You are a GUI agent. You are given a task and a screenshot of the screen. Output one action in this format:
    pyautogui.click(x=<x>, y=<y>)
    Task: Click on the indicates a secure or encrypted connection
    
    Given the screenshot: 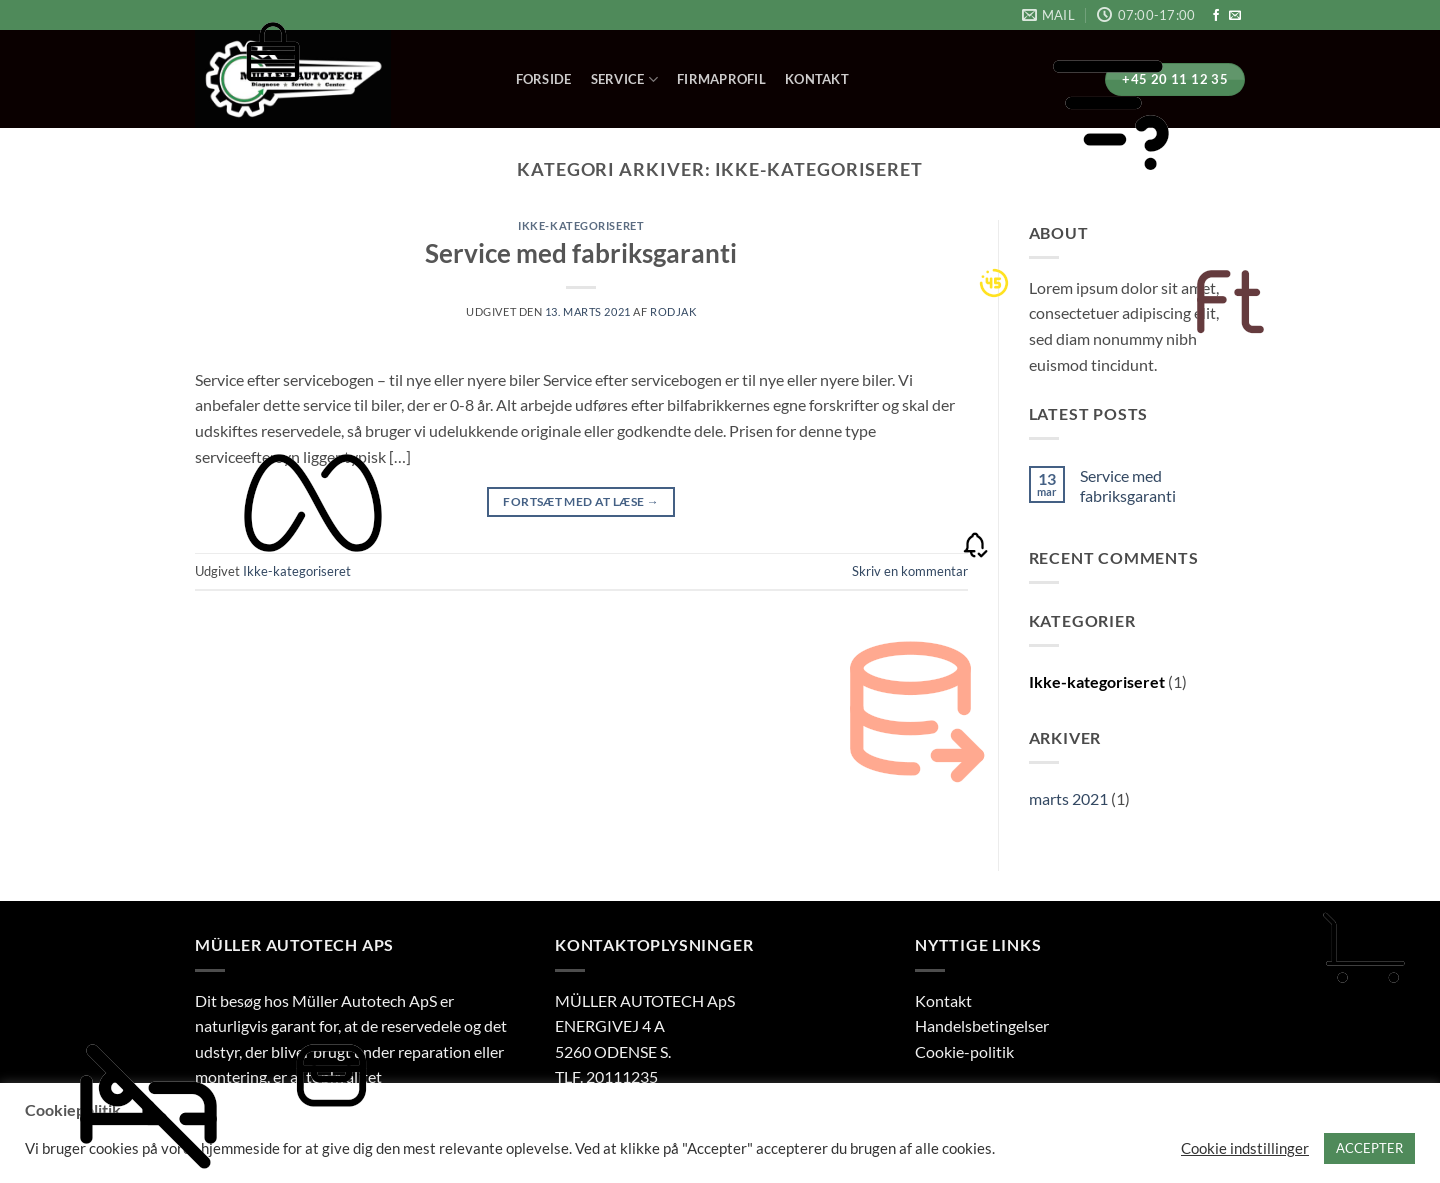 What is the action you would take?
    pyautogui.click(x=273, y=55)
    